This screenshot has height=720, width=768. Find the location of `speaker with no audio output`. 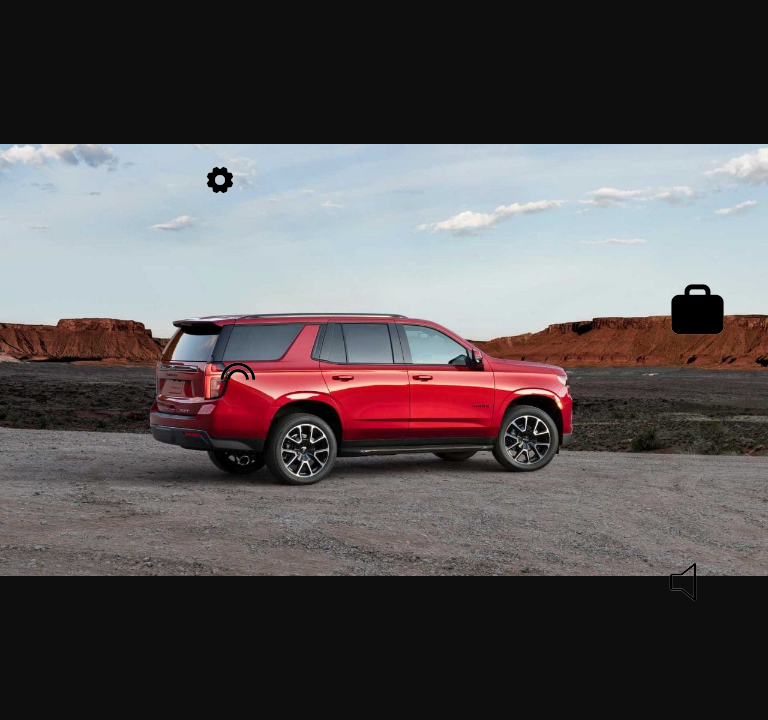

speaker with no audio output is located at coordinates (689, 582).